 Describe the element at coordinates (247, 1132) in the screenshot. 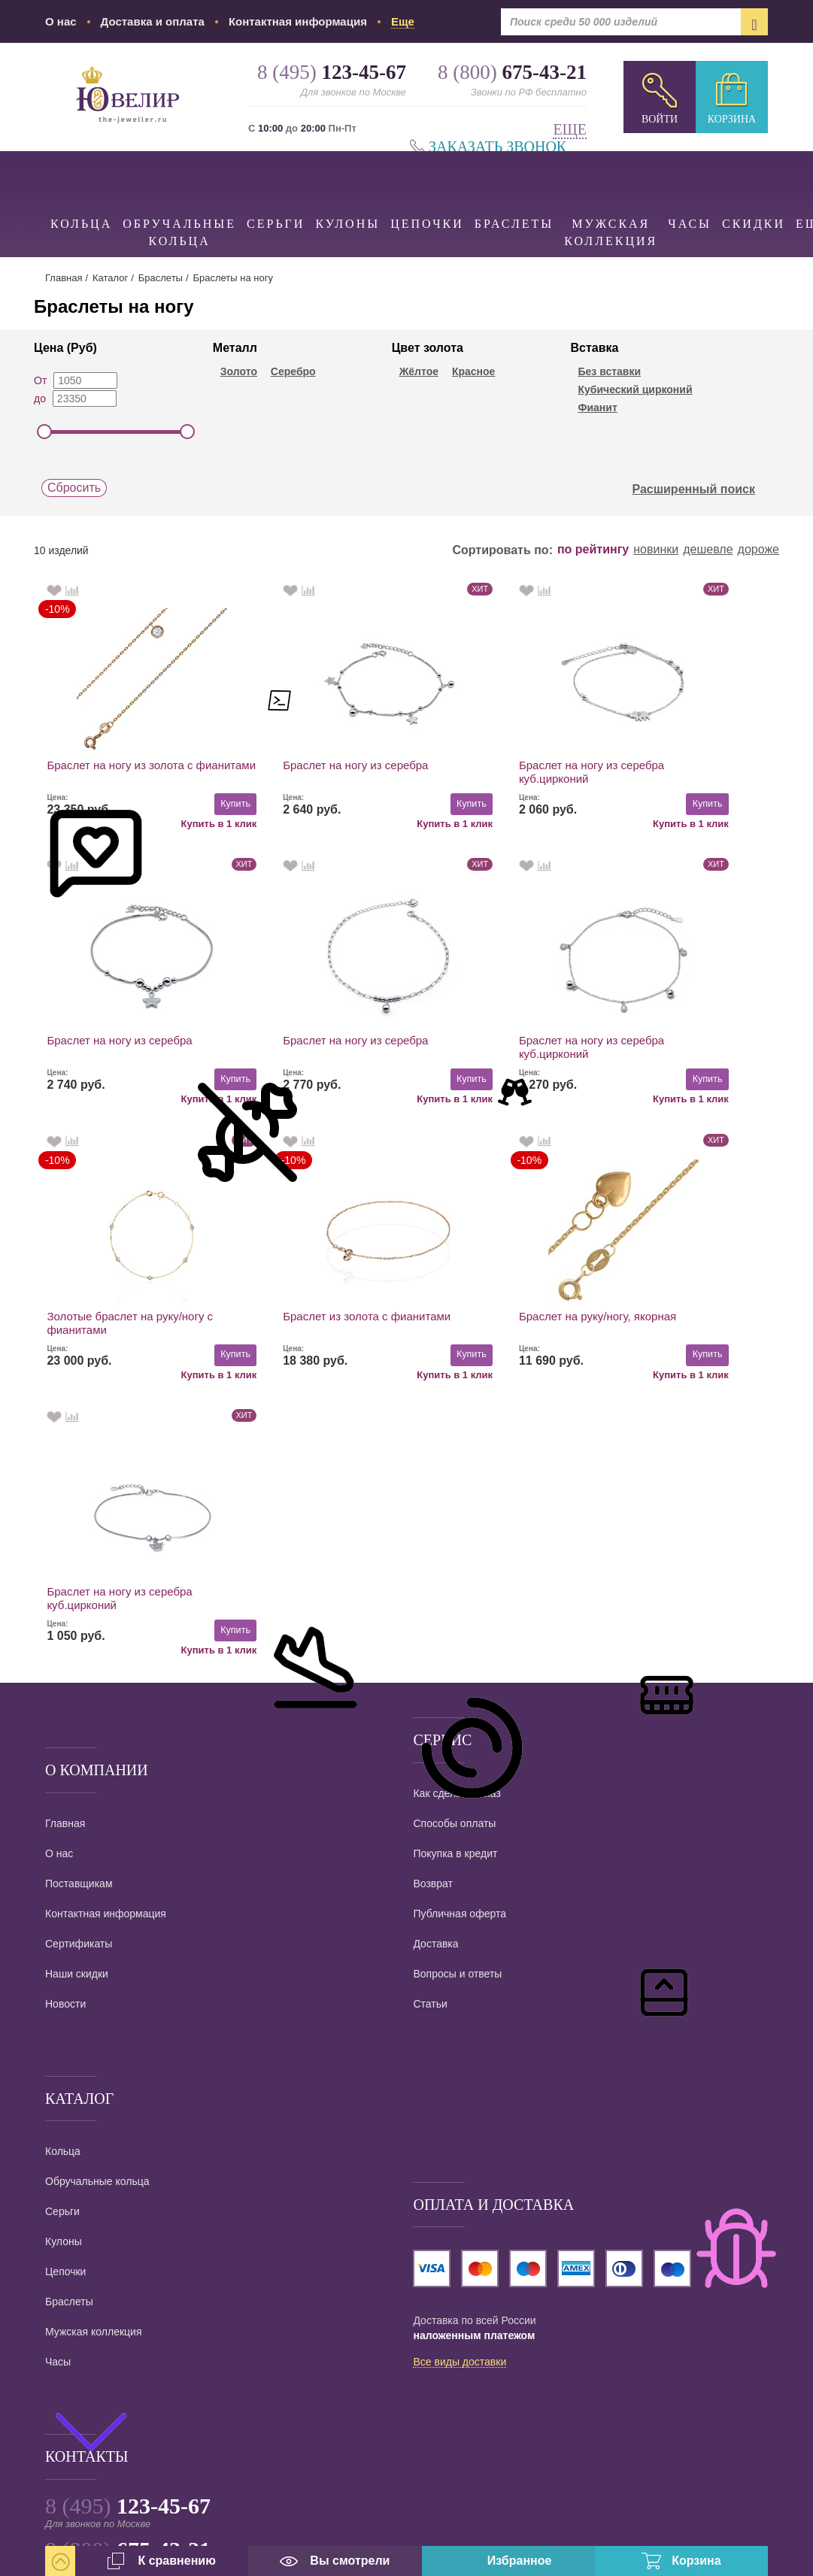

I see `disable candy crush notifications` at that location.